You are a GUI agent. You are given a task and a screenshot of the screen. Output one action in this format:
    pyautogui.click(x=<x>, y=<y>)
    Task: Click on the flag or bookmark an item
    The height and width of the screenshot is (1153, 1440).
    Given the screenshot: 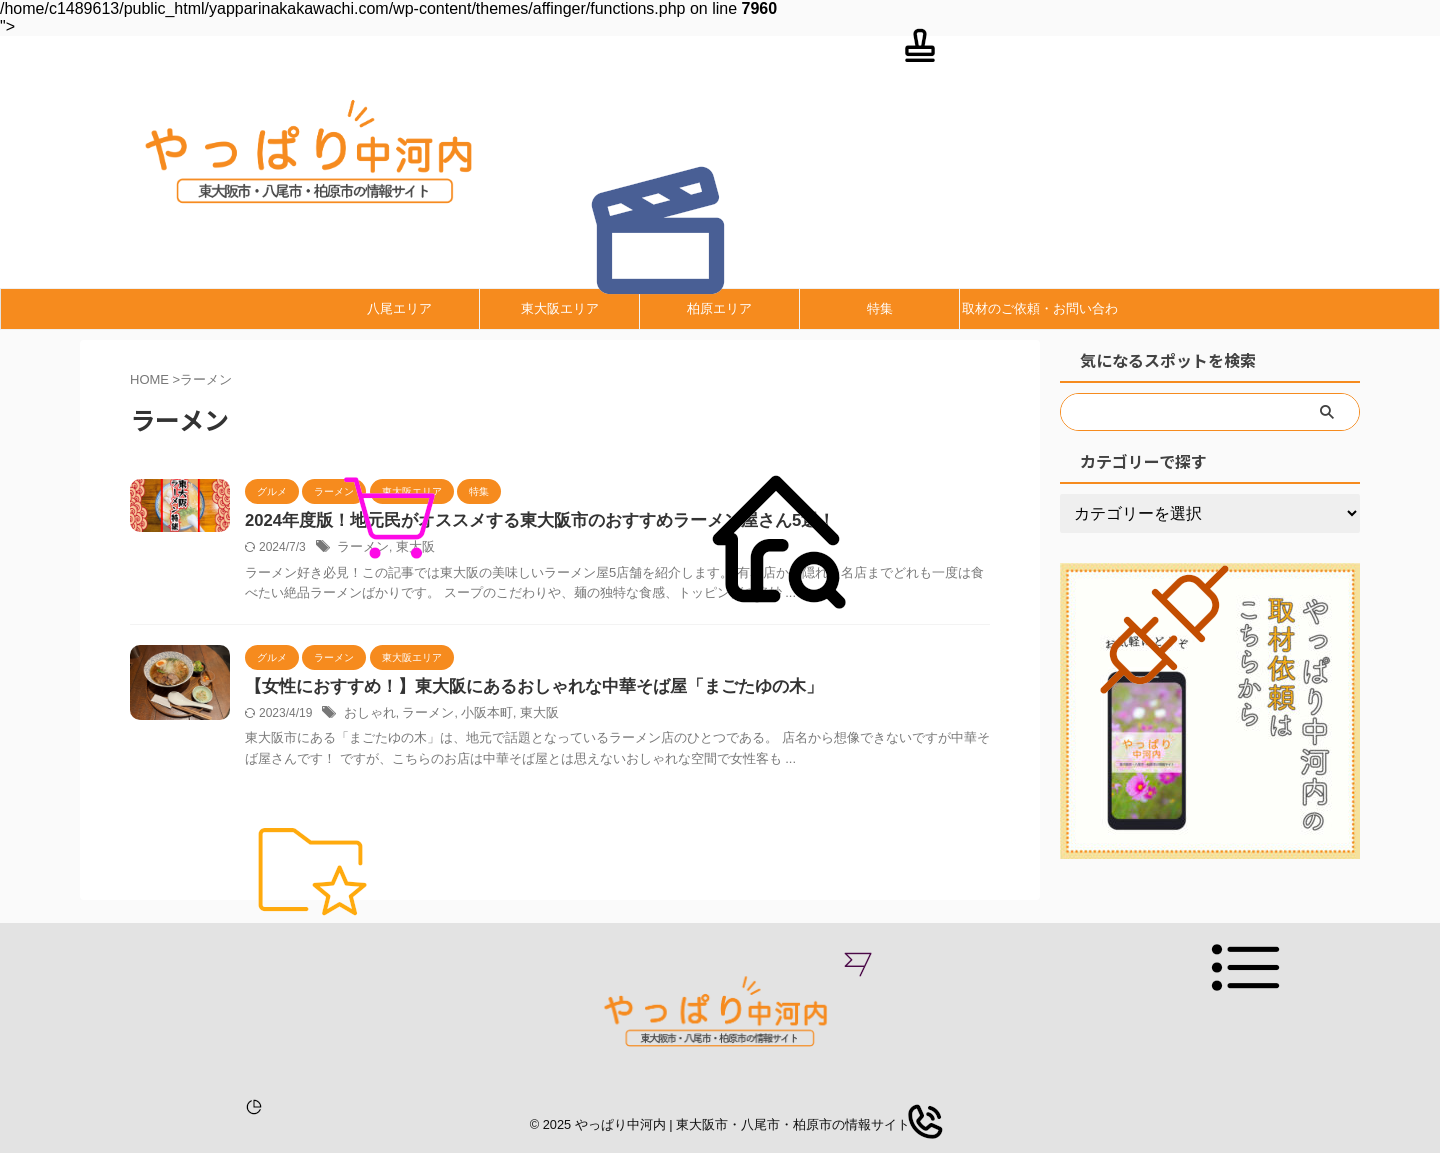 What is the action you would take?
    pyautogui.click(x=857, y=963)
    